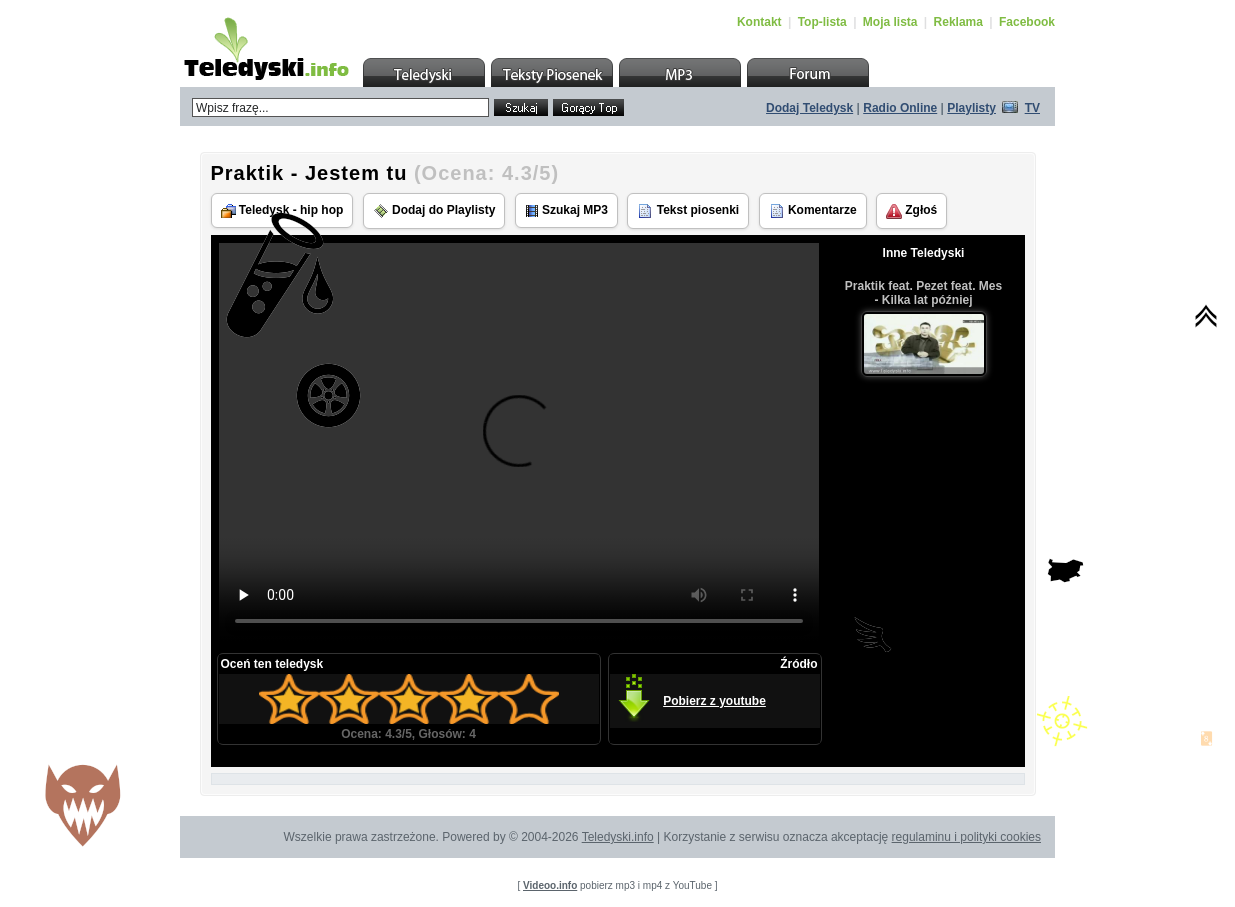  What do you see at coordinates (873, 635) in the screenshot?
I see `indicates flight or aerial ability in gameplay` at bounding box center [873, 635].